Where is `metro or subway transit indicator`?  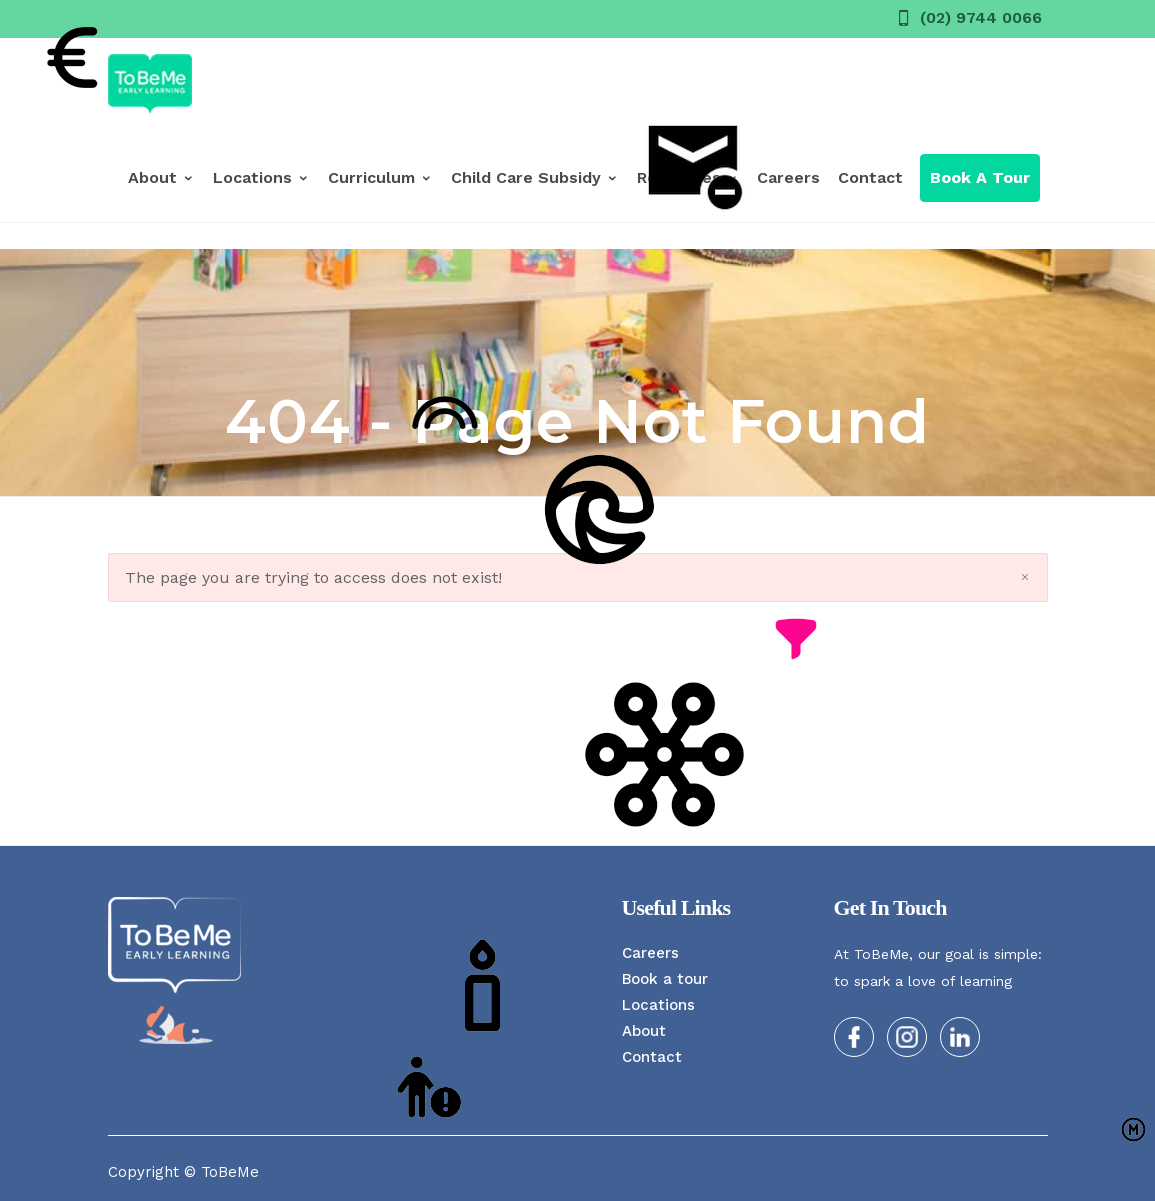
metro or subway transit indicator is located at coordinates (1133, 1129).